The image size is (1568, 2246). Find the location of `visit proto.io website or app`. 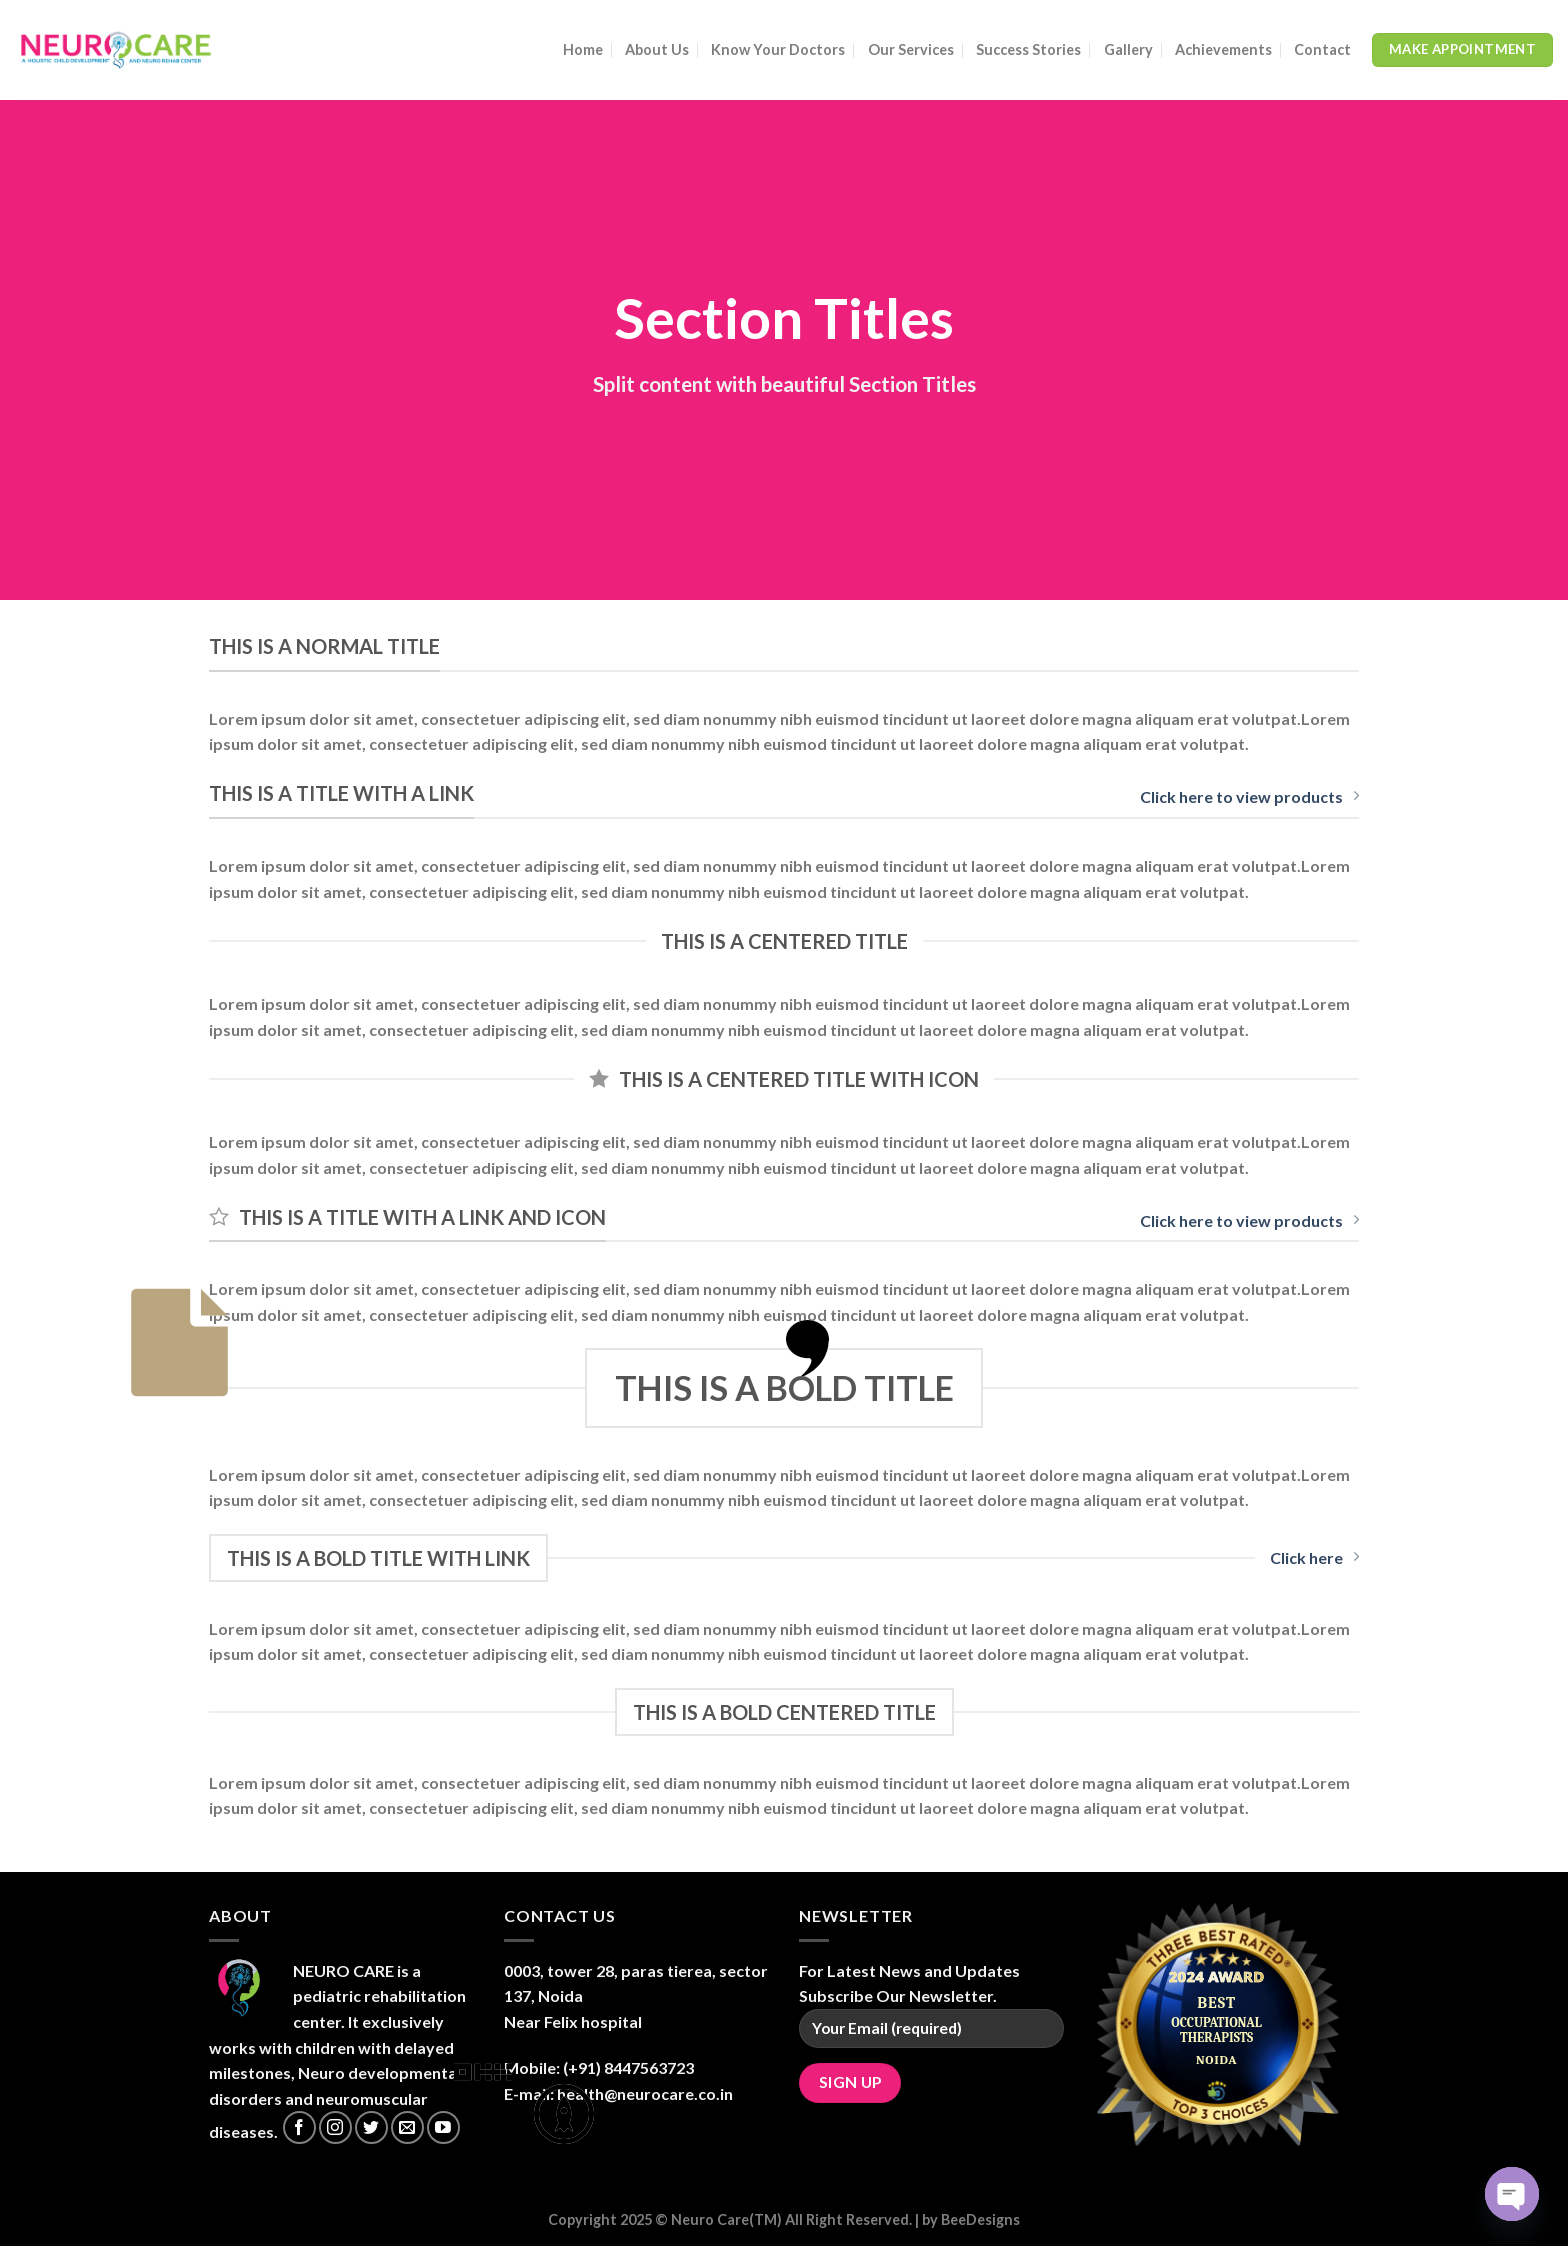

visit proto.io website or app is located at coordinates (564, 2114).